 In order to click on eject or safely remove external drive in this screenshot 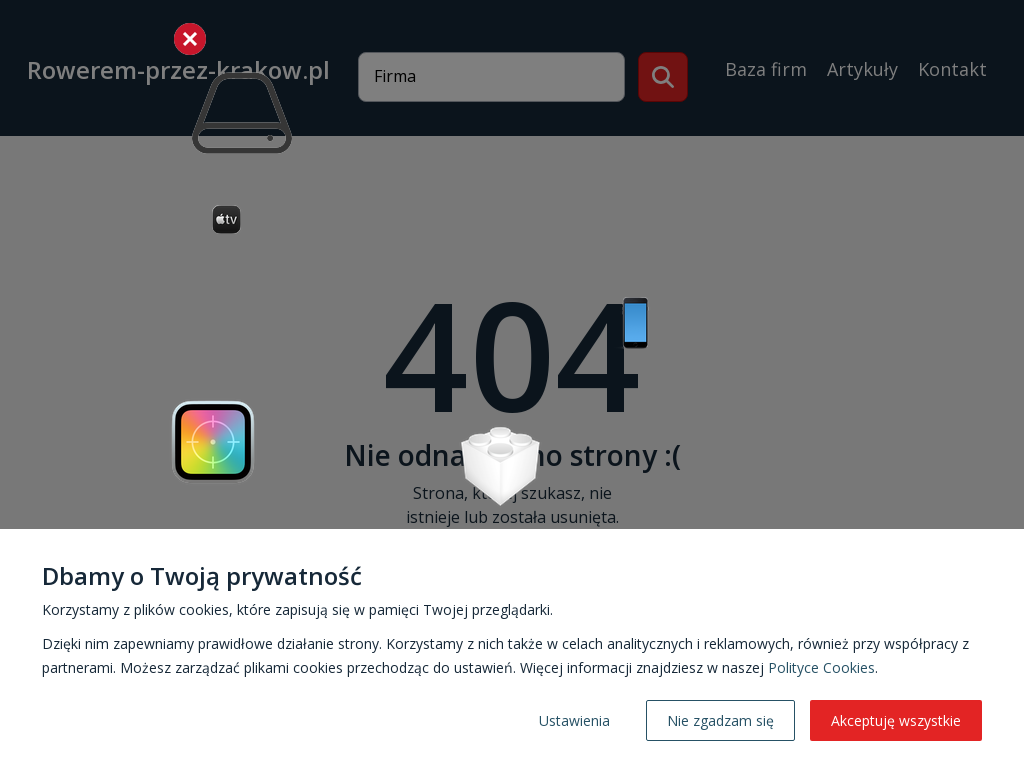, I will do `click(242, 110)`.